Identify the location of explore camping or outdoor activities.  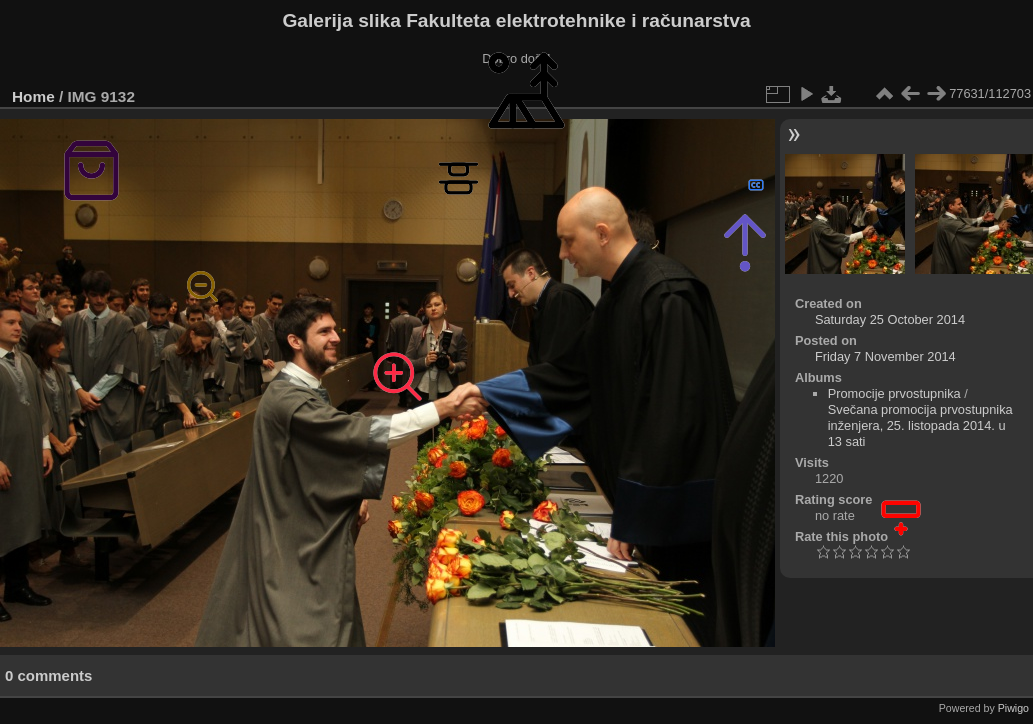
(526, 90).